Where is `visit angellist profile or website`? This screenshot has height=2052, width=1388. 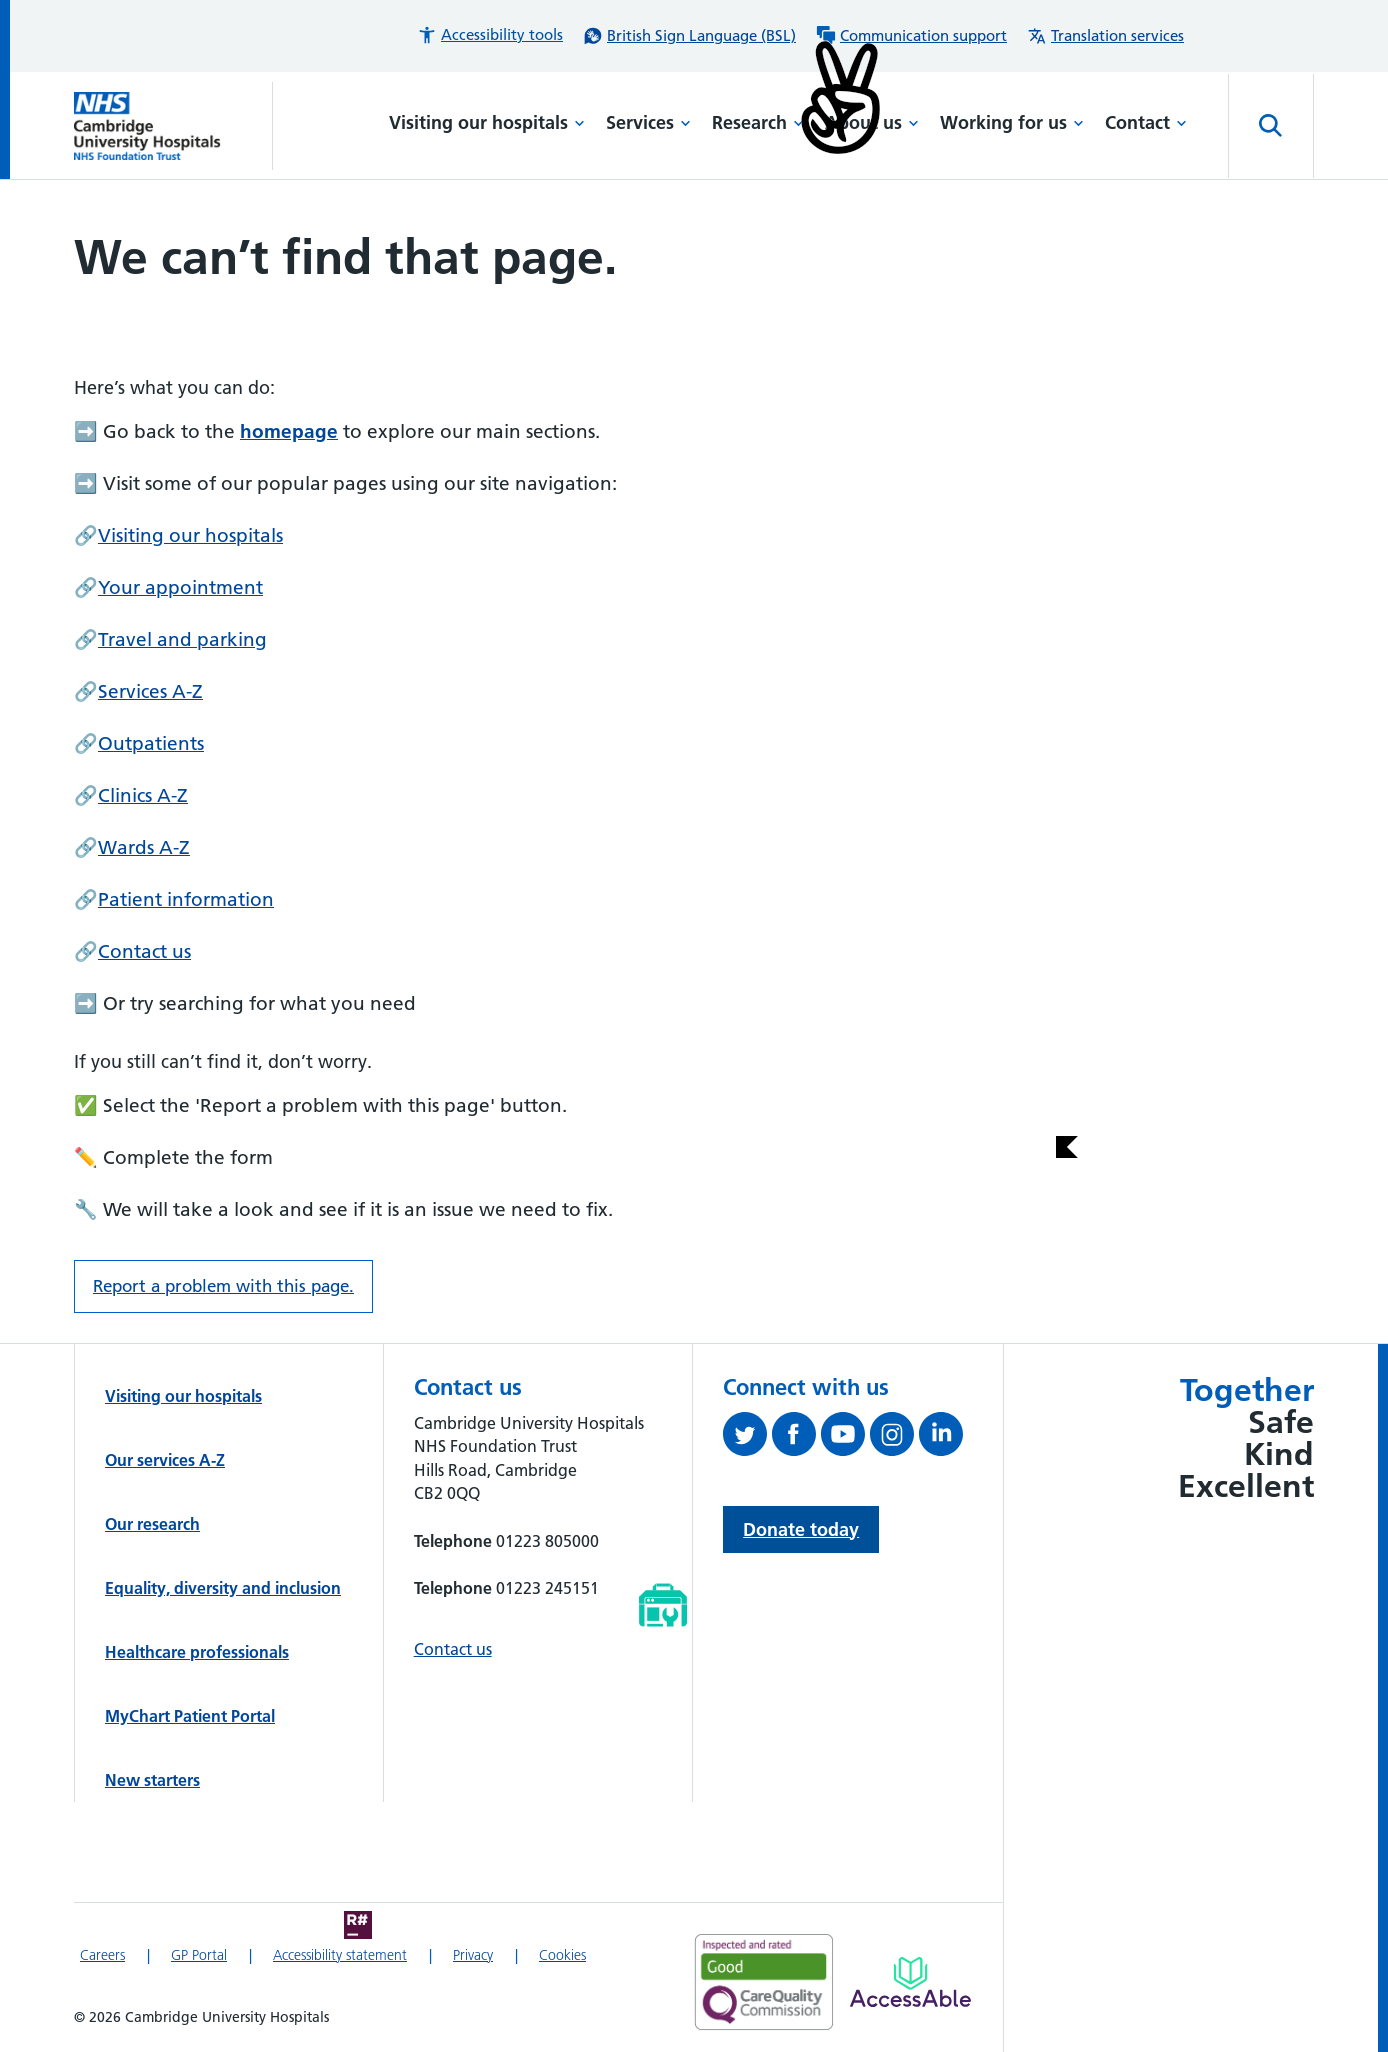 visit angellist profile or website is located at coordinates (840, 97).